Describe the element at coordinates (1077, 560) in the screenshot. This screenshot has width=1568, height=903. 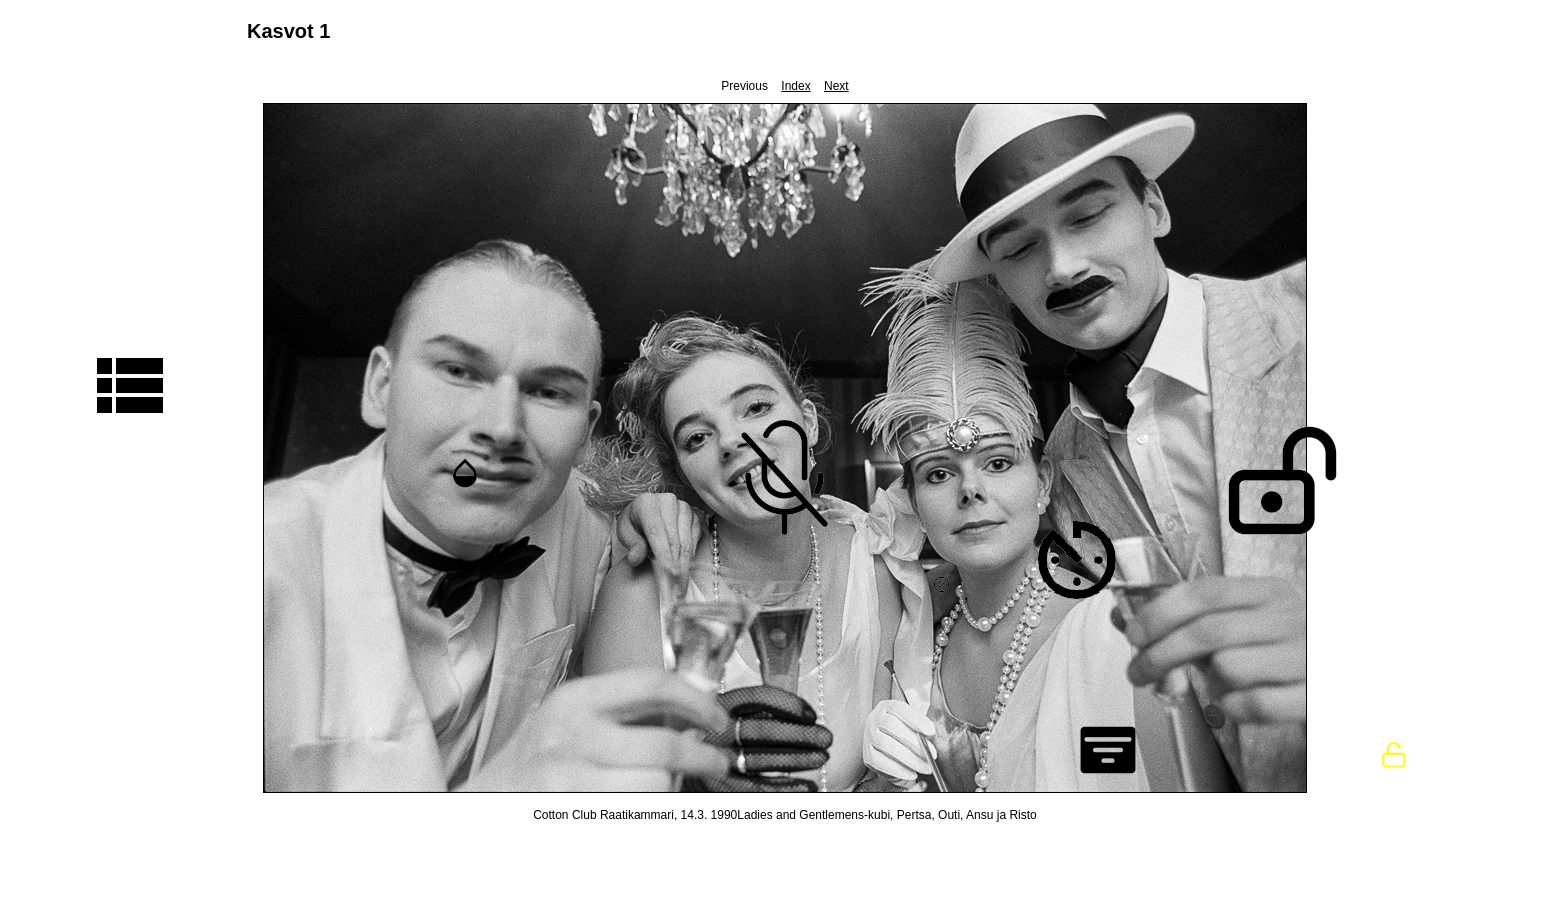
I see `set or view a countdown timer` at that location.